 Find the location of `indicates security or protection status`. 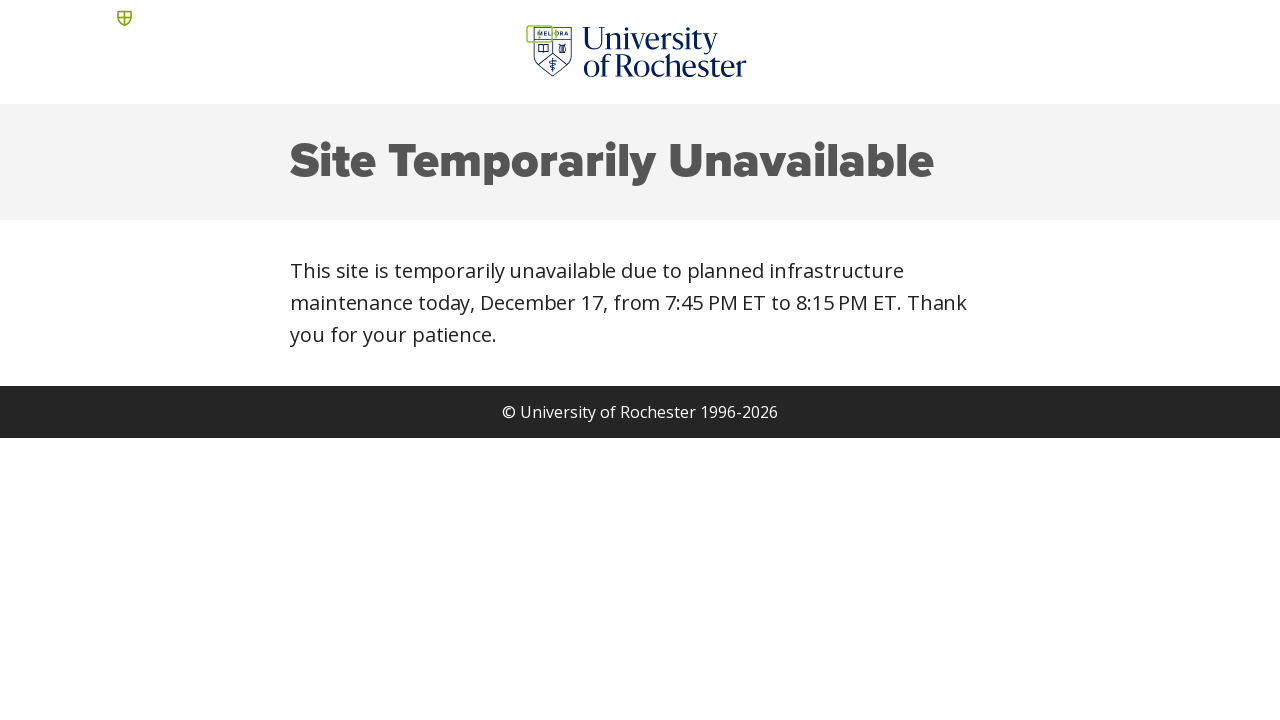

indicates security or protection status is located at coordinates (124, 17).